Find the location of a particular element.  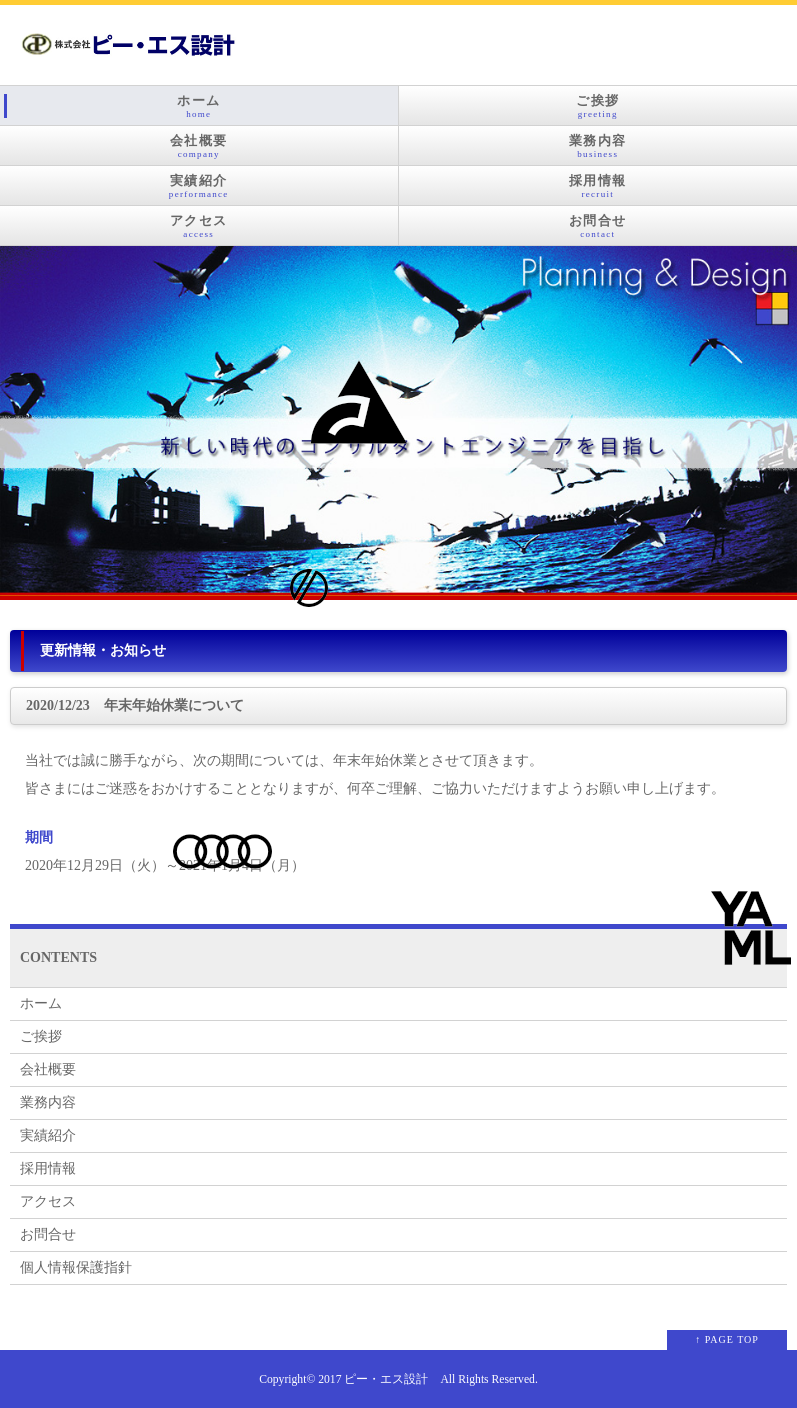

indicates a YAML configuration file is located at coordinates (751, 928).